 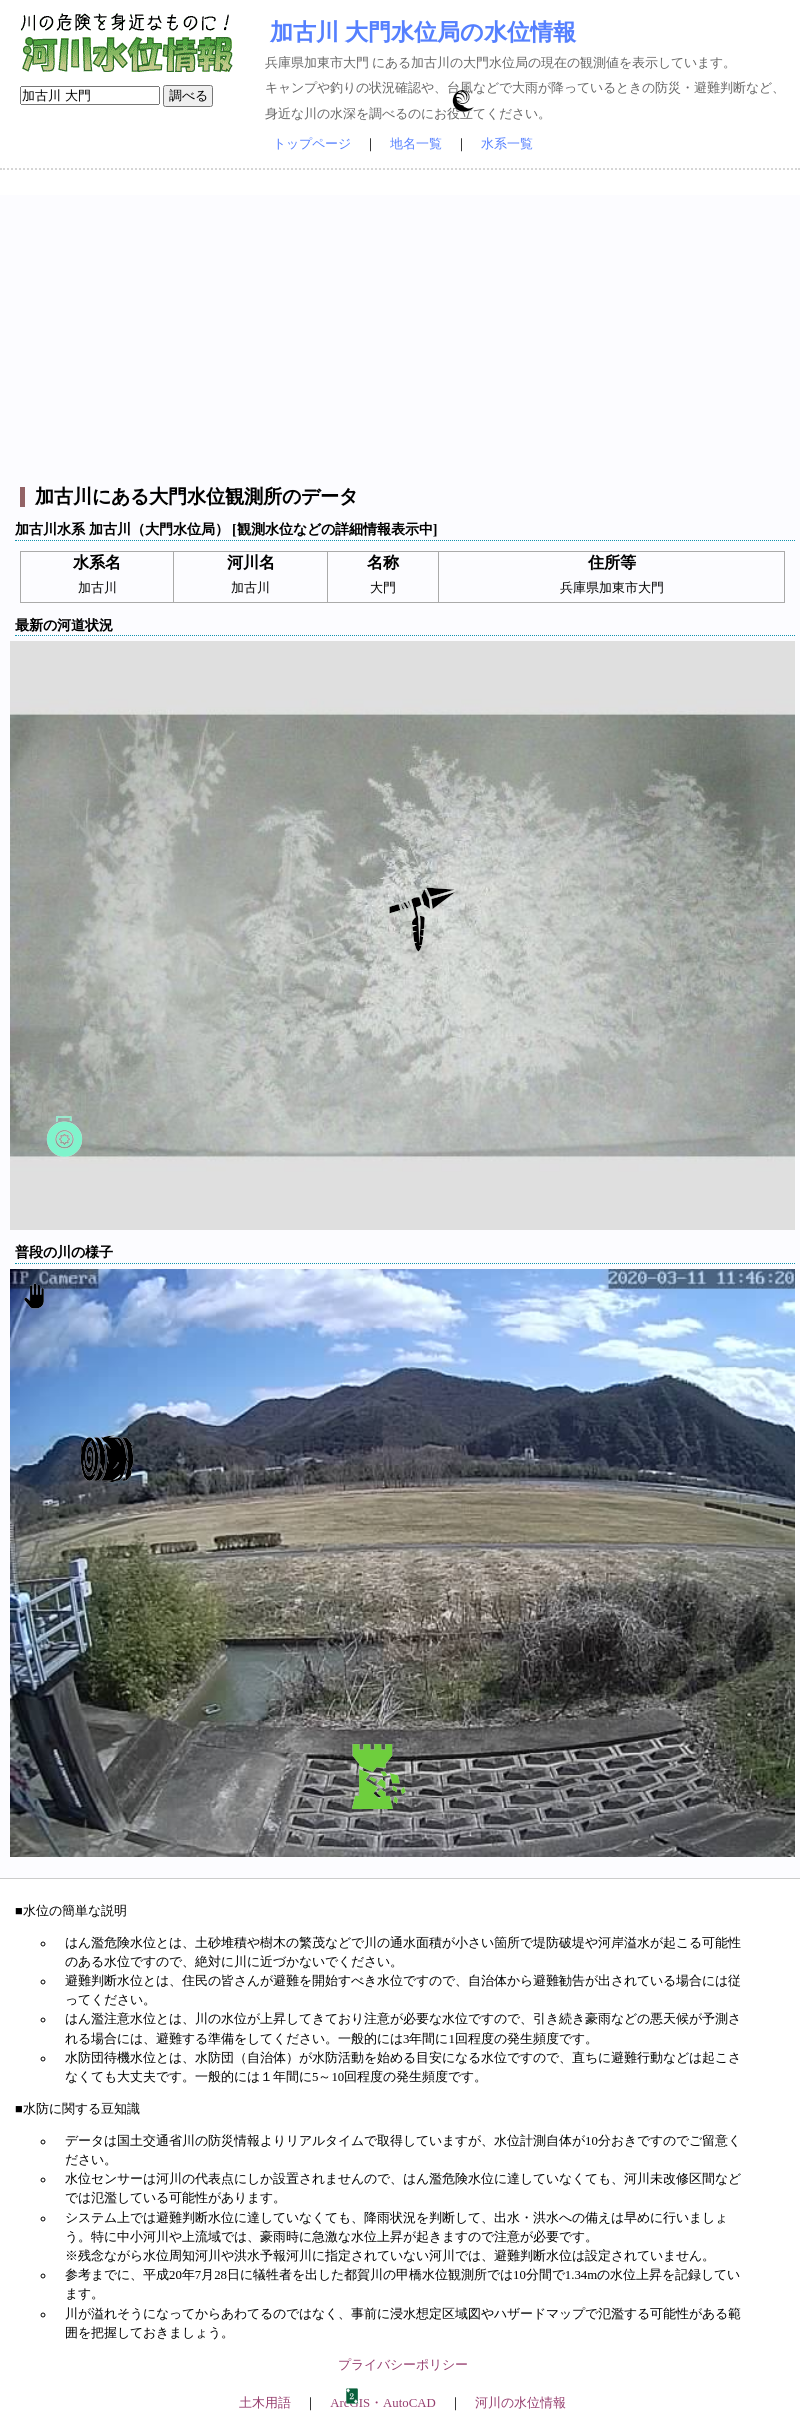 What do you see at coordinates (422, 919) in the screenshot?
I see `equip a spear weapon in your inventory` at bounding box center [422, 919].